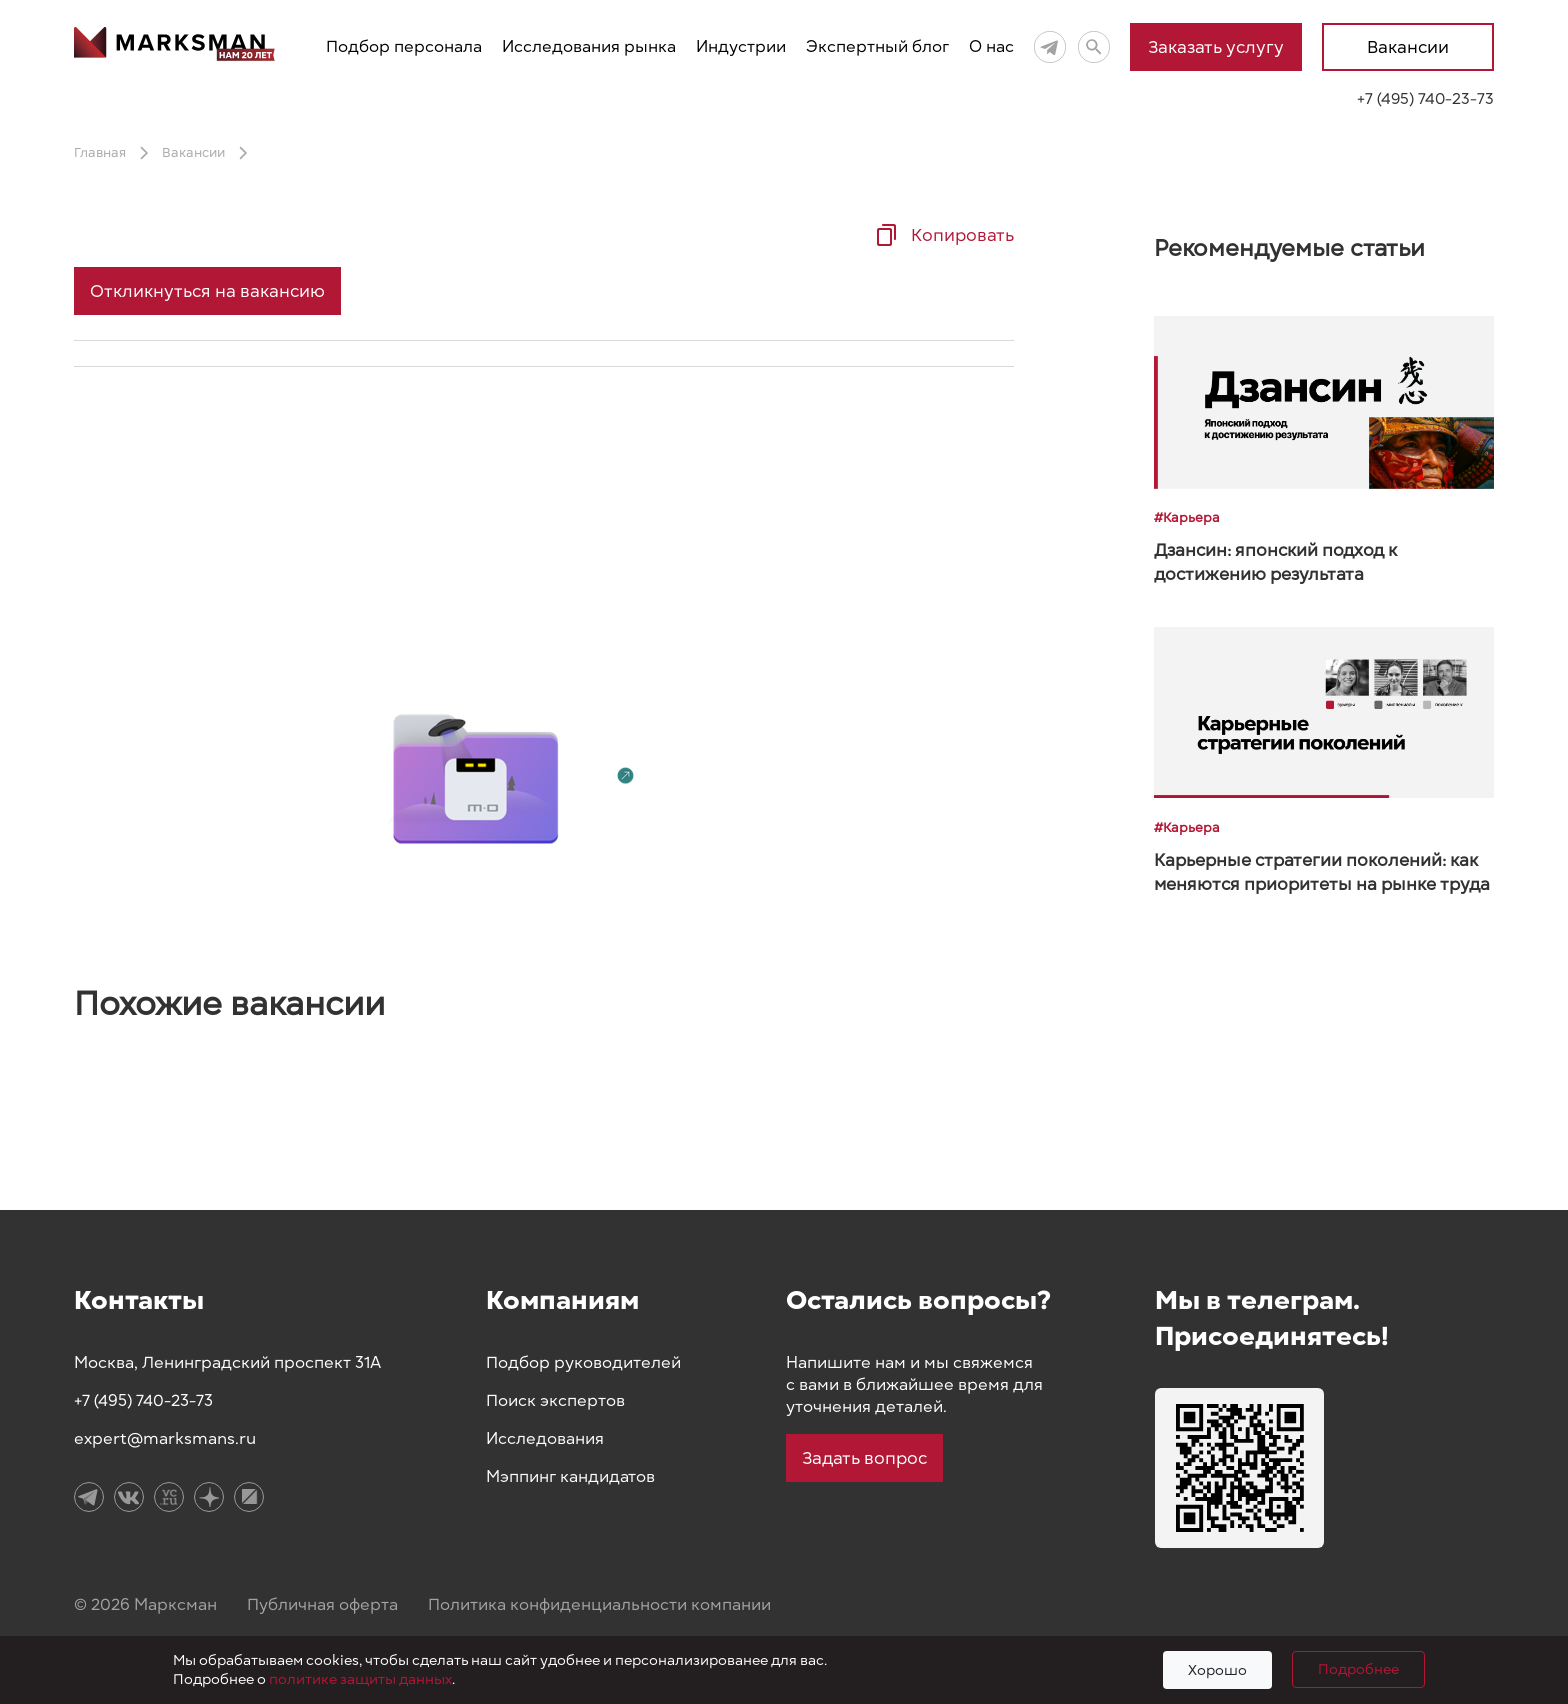 Image resolution: width=1568 pixels, height=1704 pixels. What do you see at coordinates (475, 786) in the screenshot?
I see `open motrix download manager folder` at bounding box center [475, 786].